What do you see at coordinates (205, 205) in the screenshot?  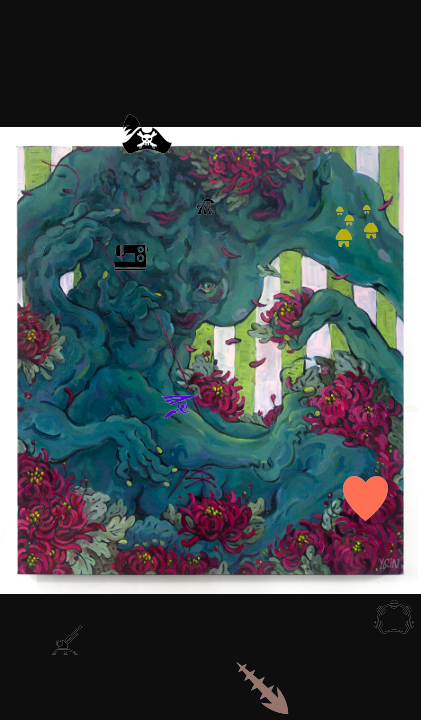 I see `indicates ocean or water-related content` at bounding box center [205, 205].